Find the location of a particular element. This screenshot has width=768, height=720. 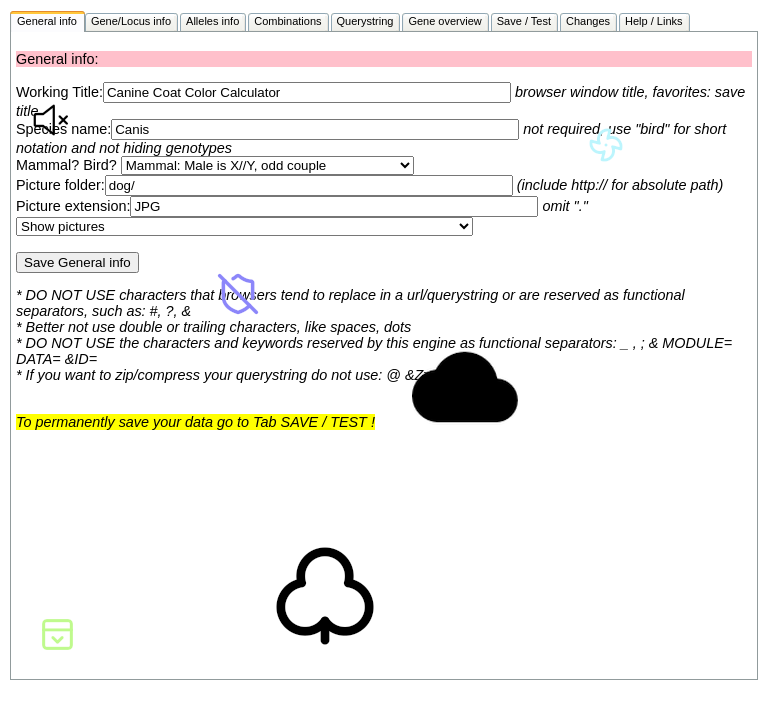

playing card suit symbol for clubs is located at coordinates (325, 596).